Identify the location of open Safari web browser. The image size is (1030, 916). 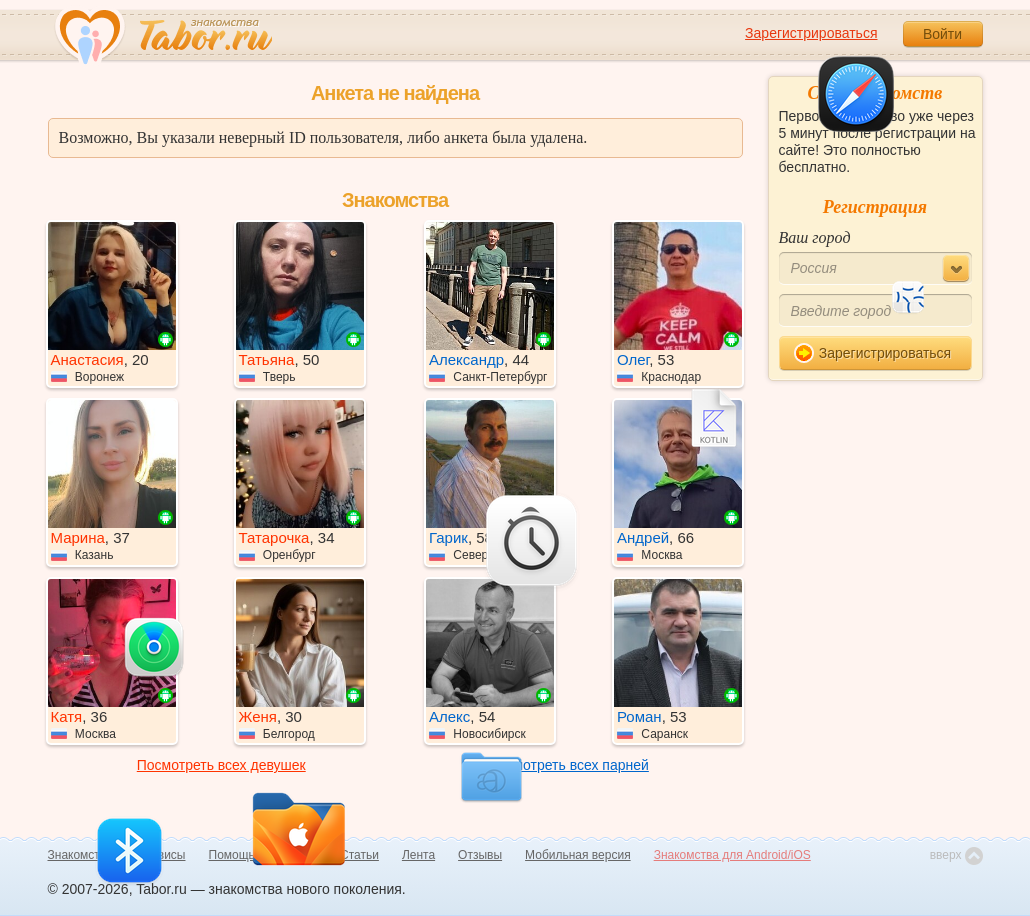
(856, 94).